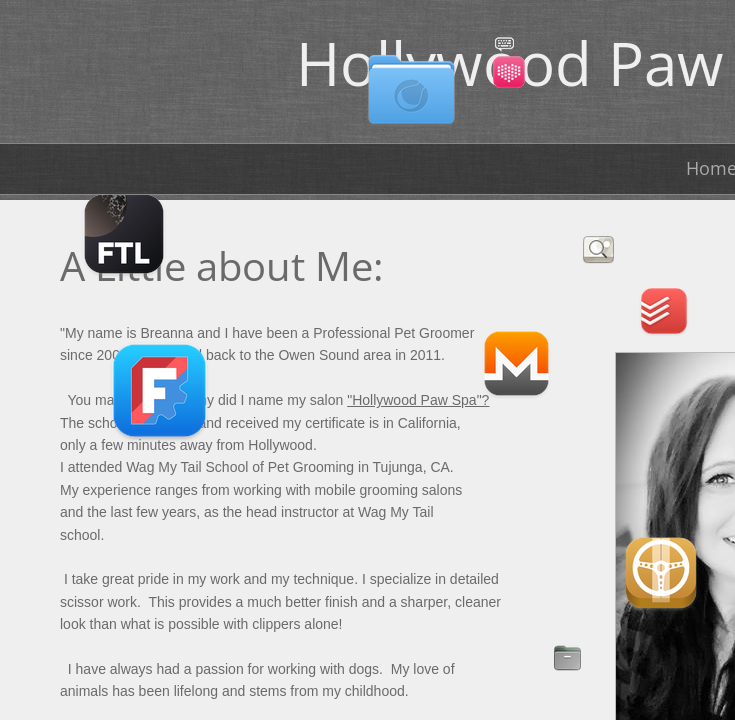 This screenshot has height=720, width=735. What do you see at coordinates (516, 363) in the screenshot?
I see `open the Monero cryptocurrency wallet app` at bounding box center [516, 363].